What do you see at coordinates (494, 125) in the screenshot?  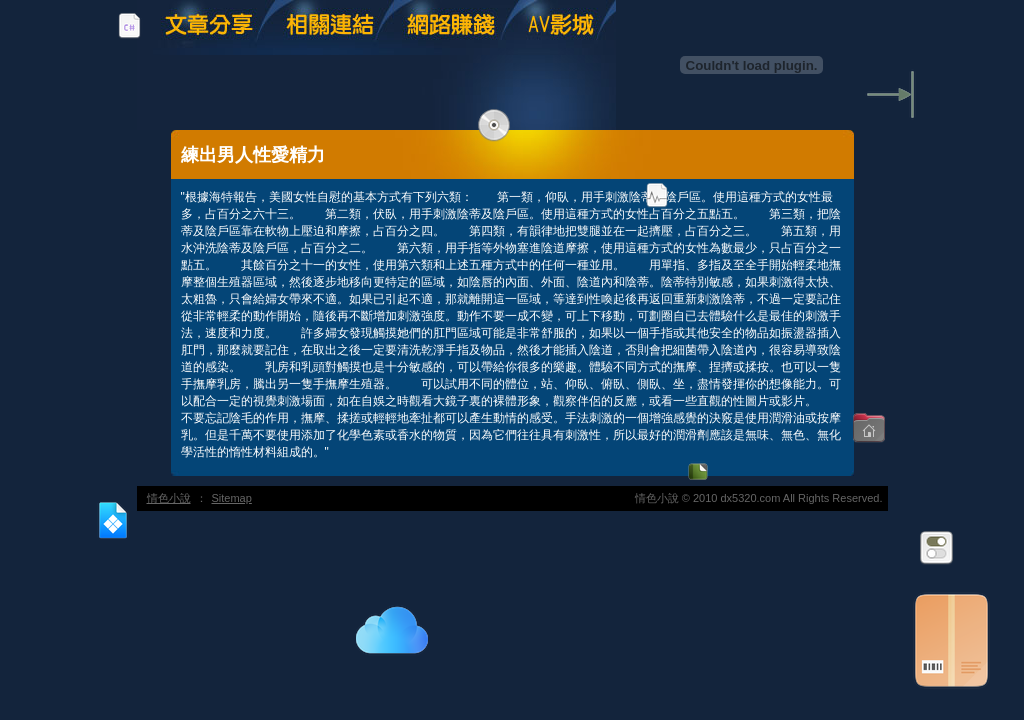 I see `indicates a dvd-r disc drive or media` at bounding box center [494, 125].